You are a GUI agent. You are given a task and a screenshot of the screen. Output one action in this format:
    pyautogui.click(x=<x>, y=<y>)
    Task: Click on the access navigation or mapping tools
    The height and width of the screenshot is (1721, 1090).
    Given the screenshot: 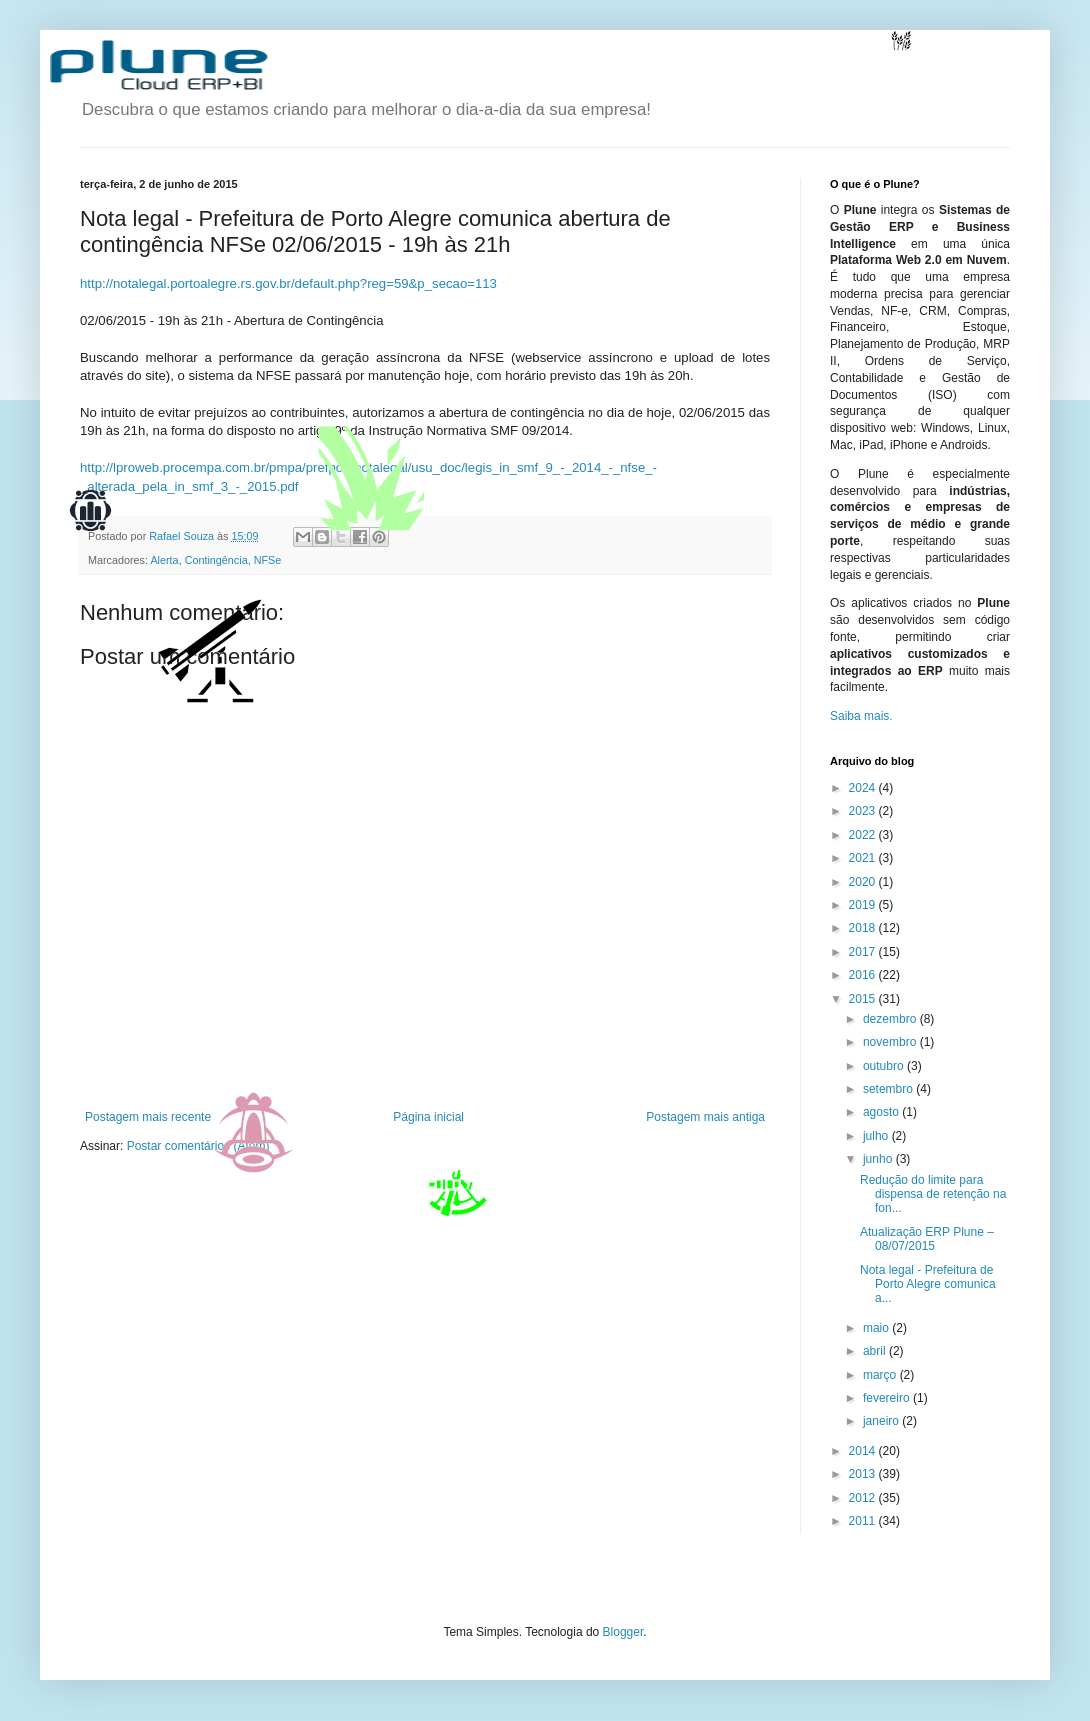 What is the action you would take?
    pyautogui.click(x=458, y=1193)
    